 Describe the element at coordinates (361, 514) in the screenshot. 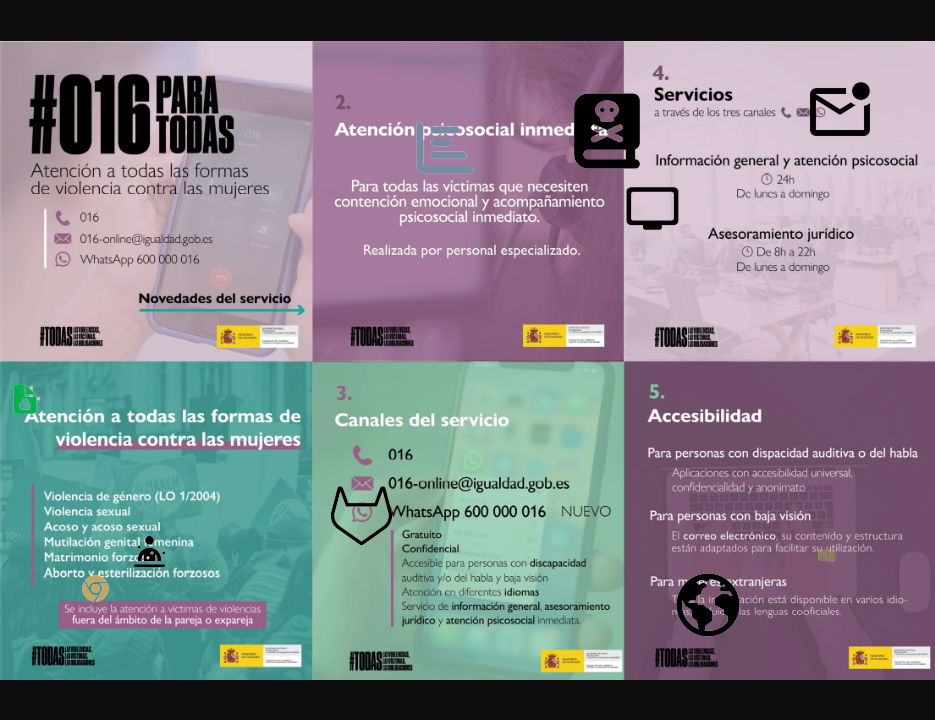

I see `open gitlab repository` at that location.